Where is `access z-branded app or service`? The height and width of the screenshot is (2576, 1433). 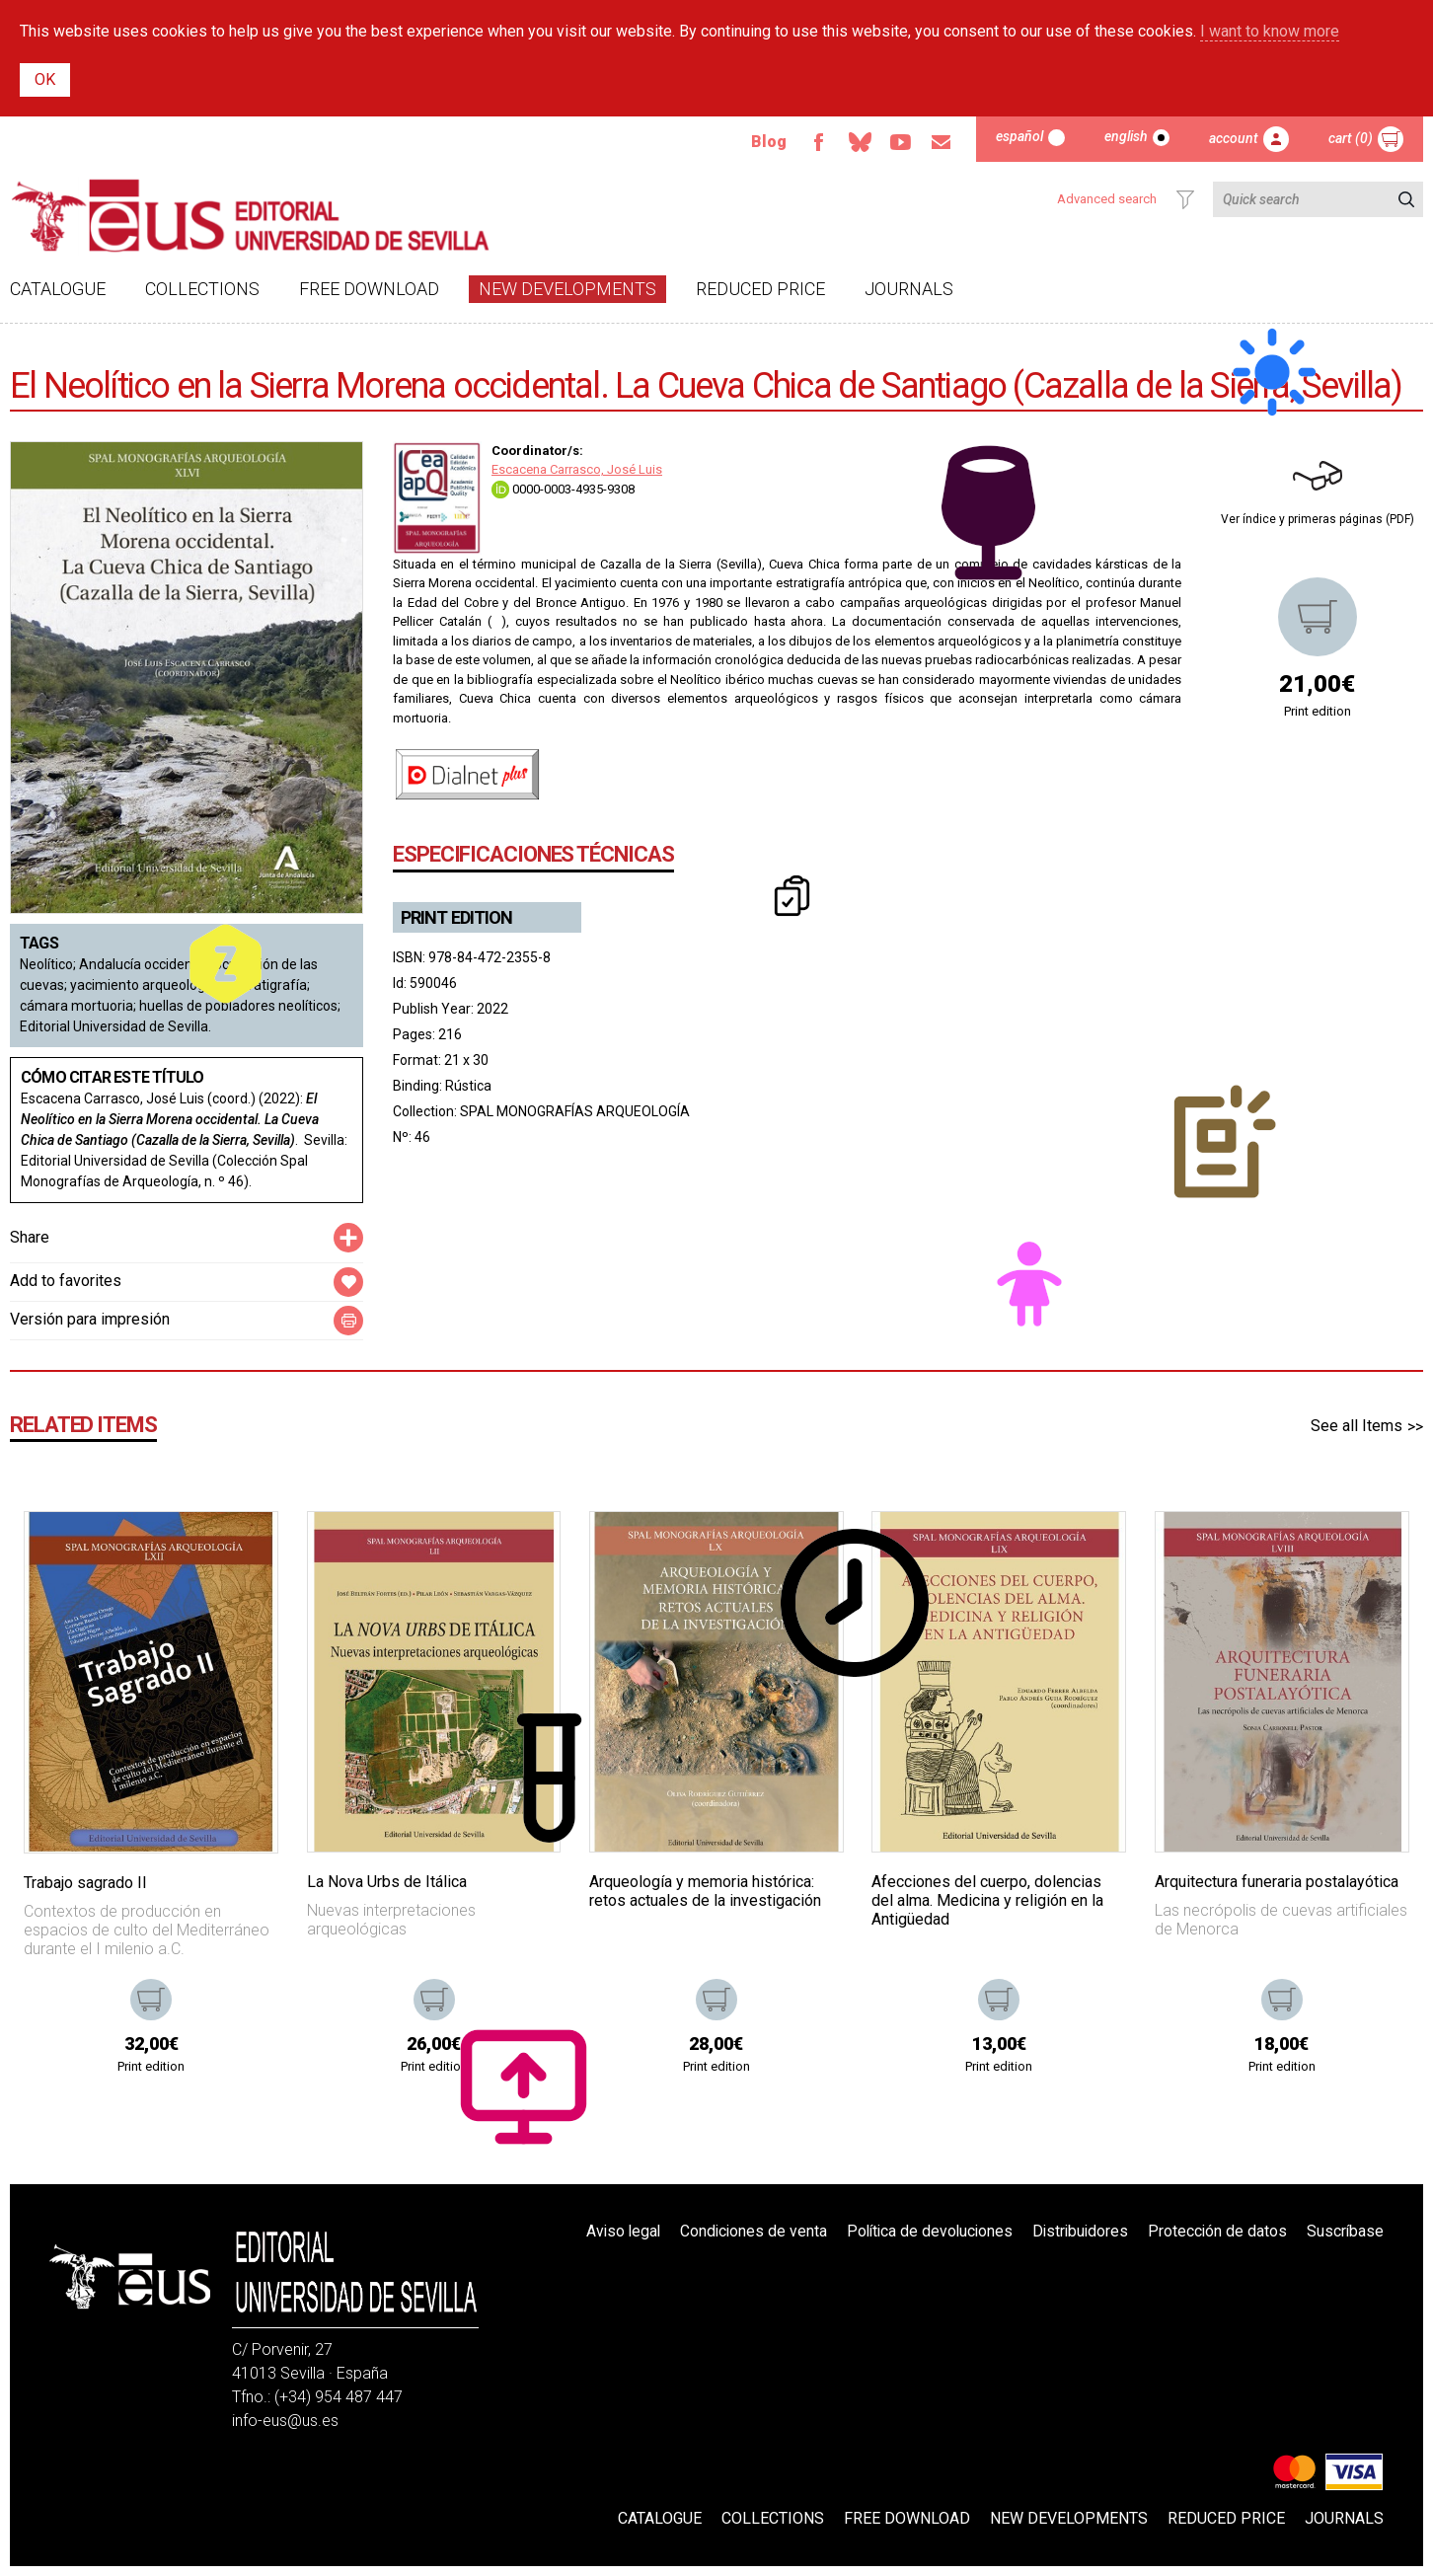 access z-branded app or service is located at coordinates (225, 963).